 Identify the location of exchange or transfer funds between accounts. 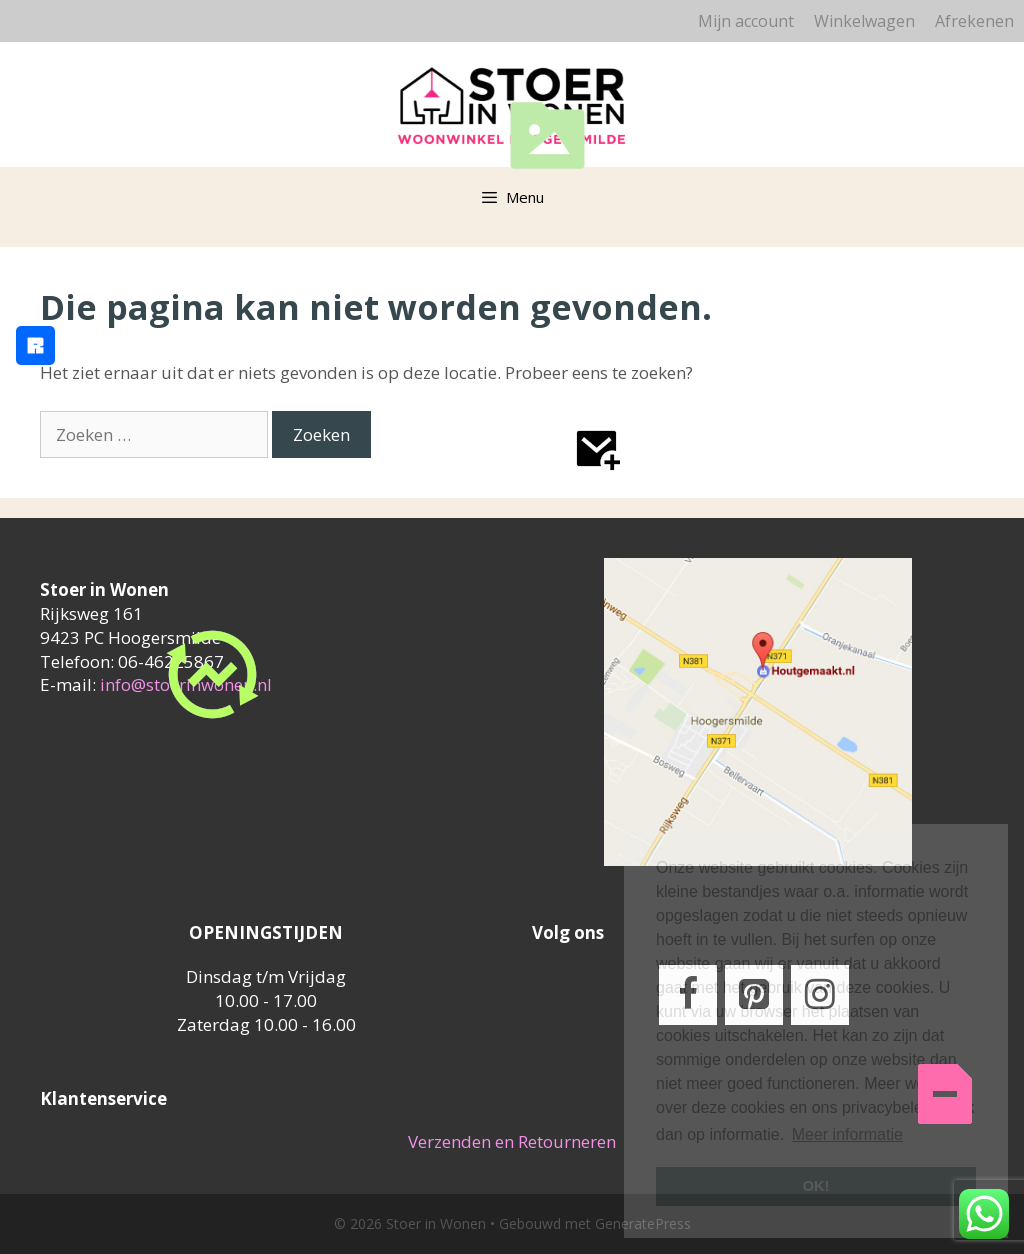
(212, 674).